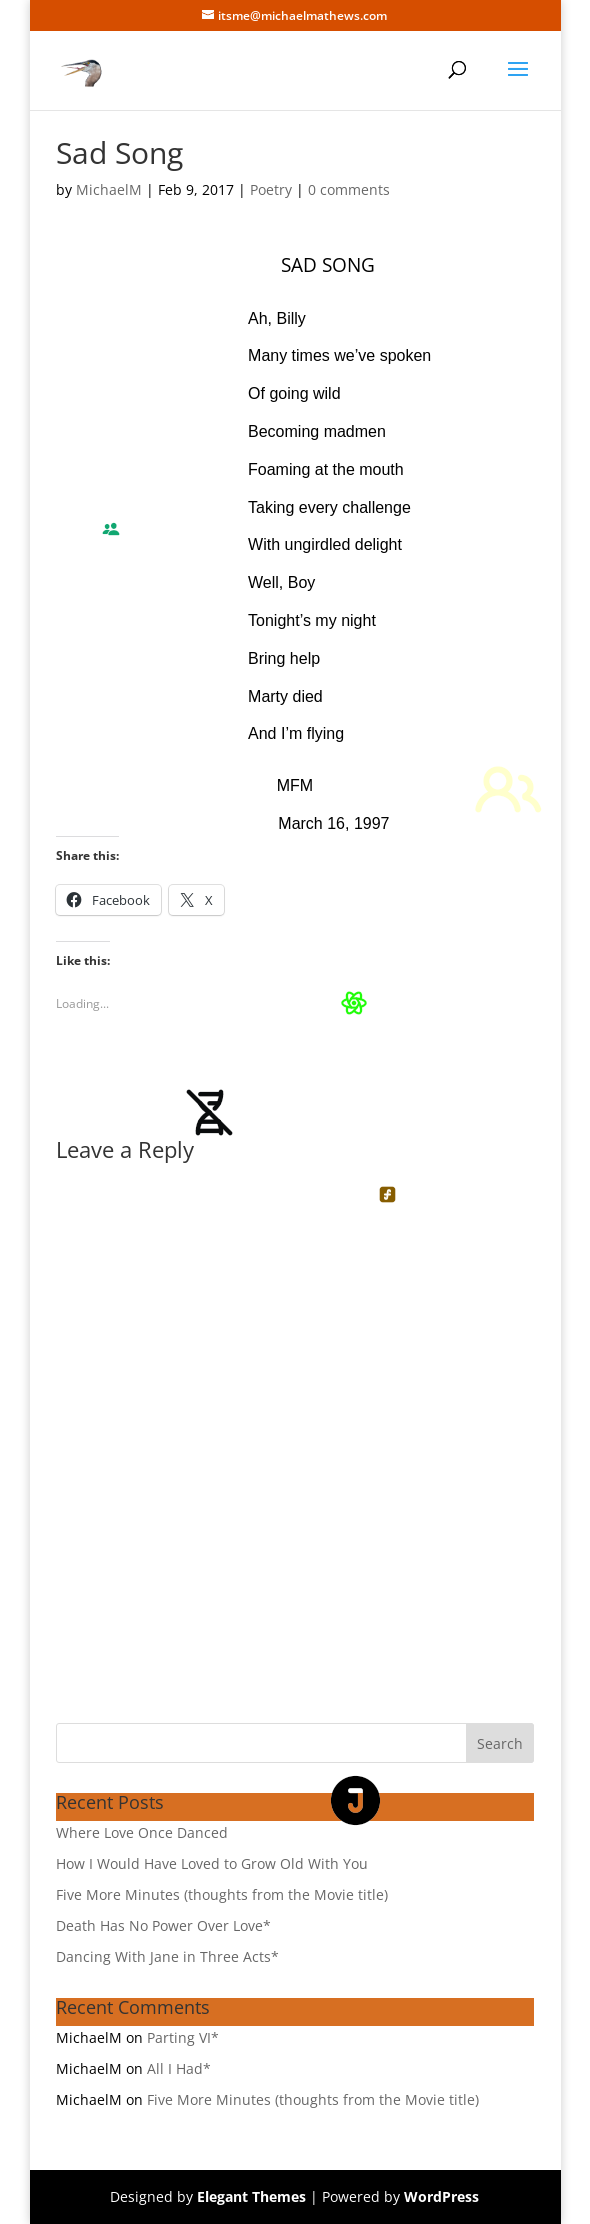  I want to click on view contacts or friends list, so click(111, 529).